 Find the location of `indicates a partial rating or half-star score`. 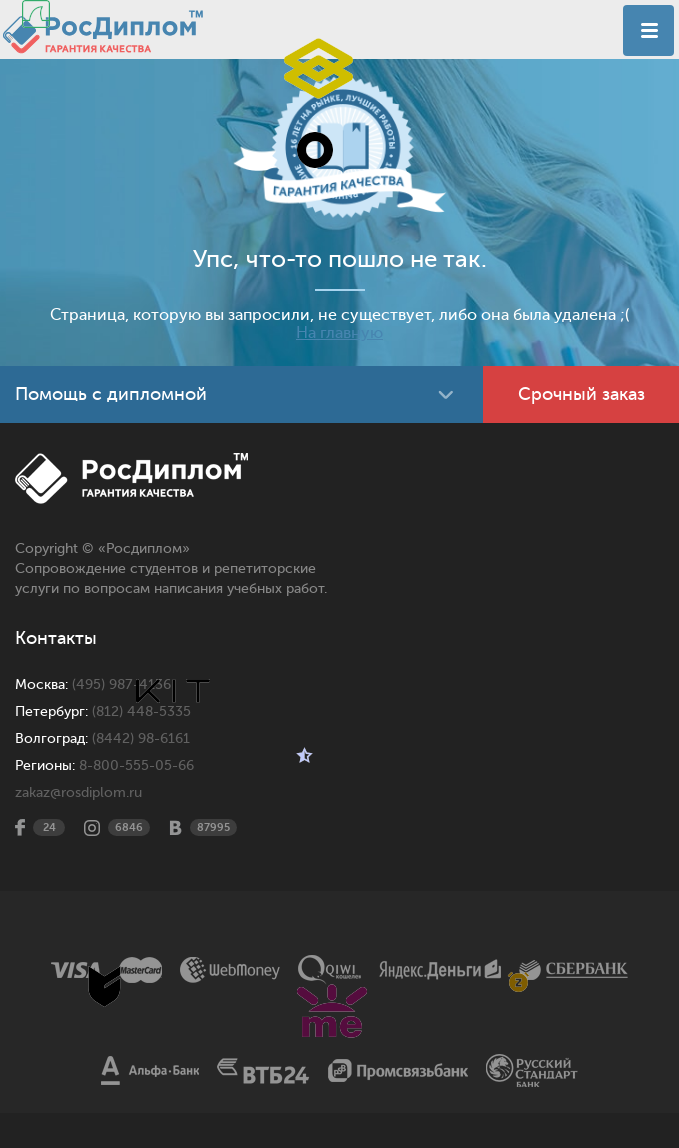

indicates a partial rating or half-star score is located at coordinates (304, 755).